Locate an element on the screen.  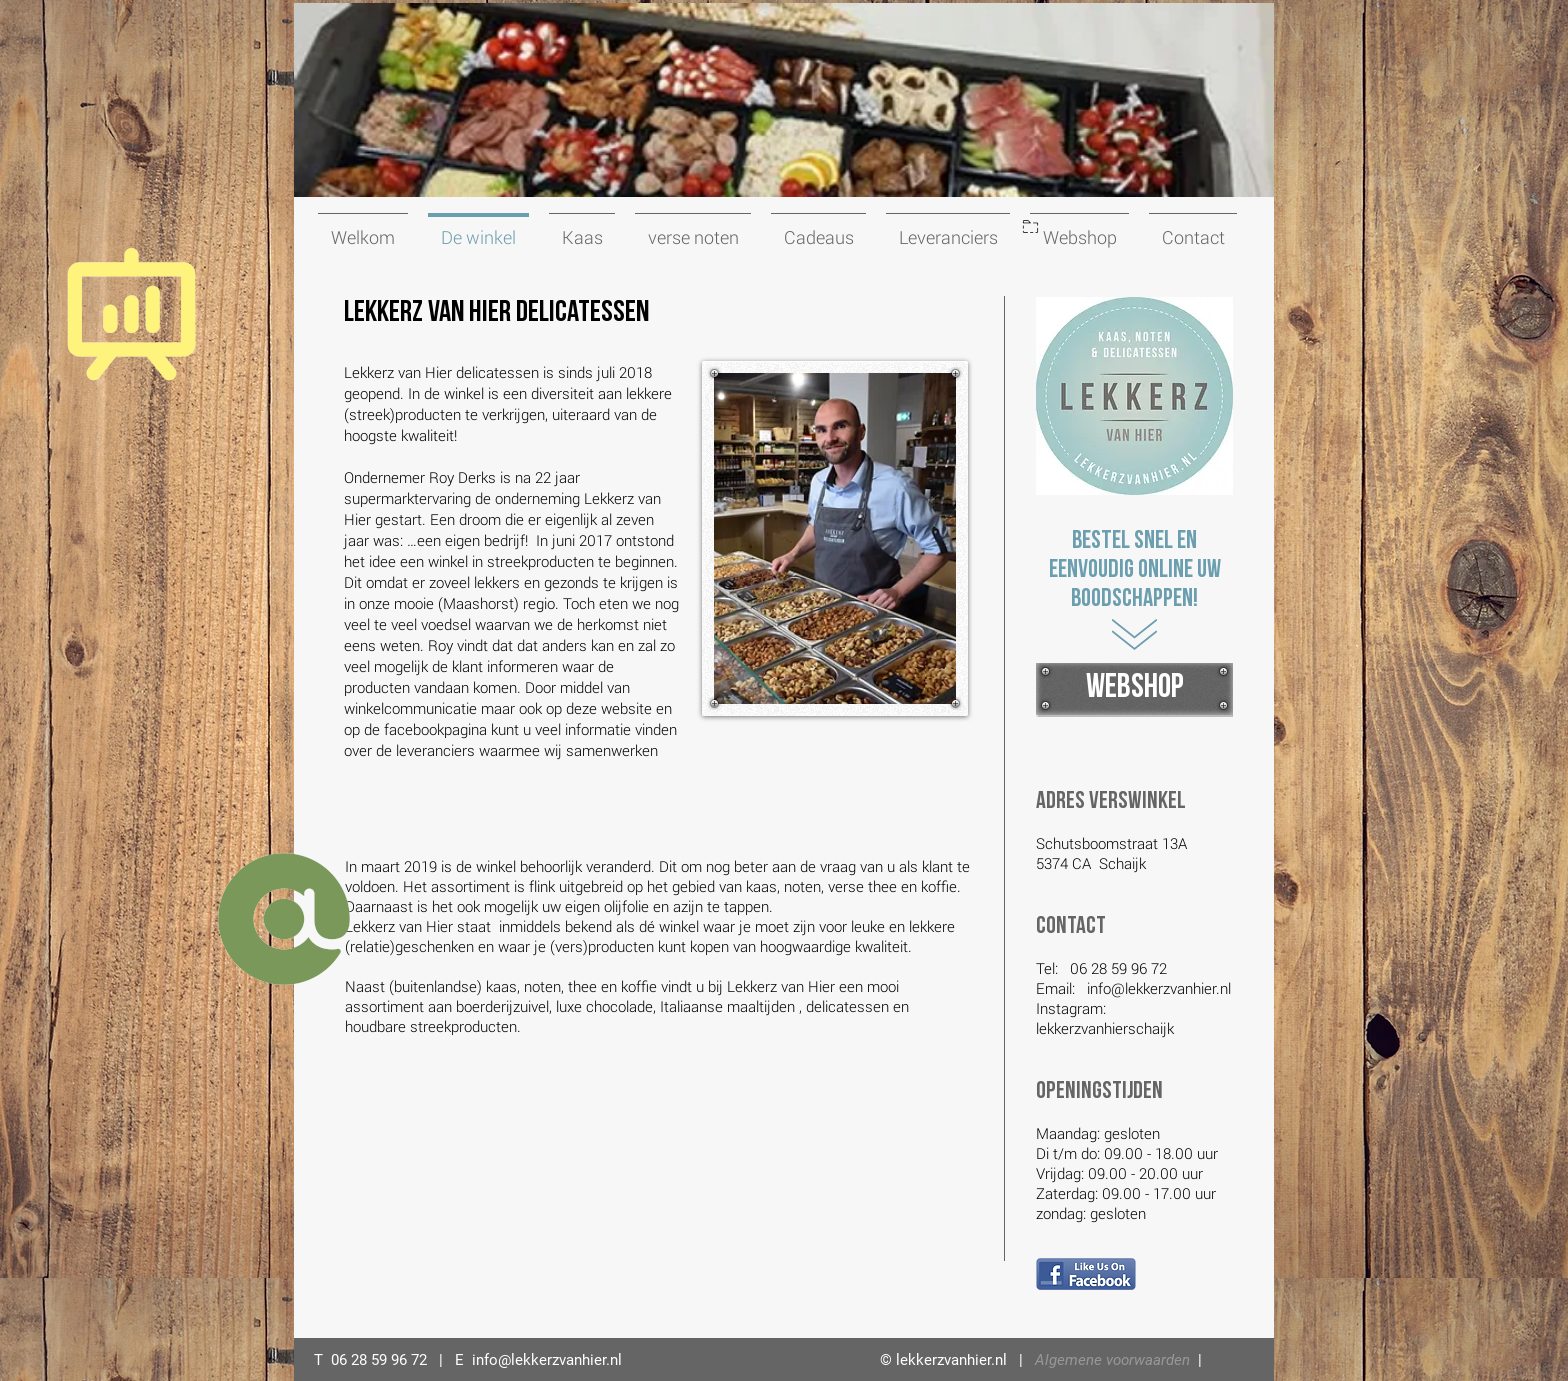
create a new folder is located at coordinates (1030, 226).